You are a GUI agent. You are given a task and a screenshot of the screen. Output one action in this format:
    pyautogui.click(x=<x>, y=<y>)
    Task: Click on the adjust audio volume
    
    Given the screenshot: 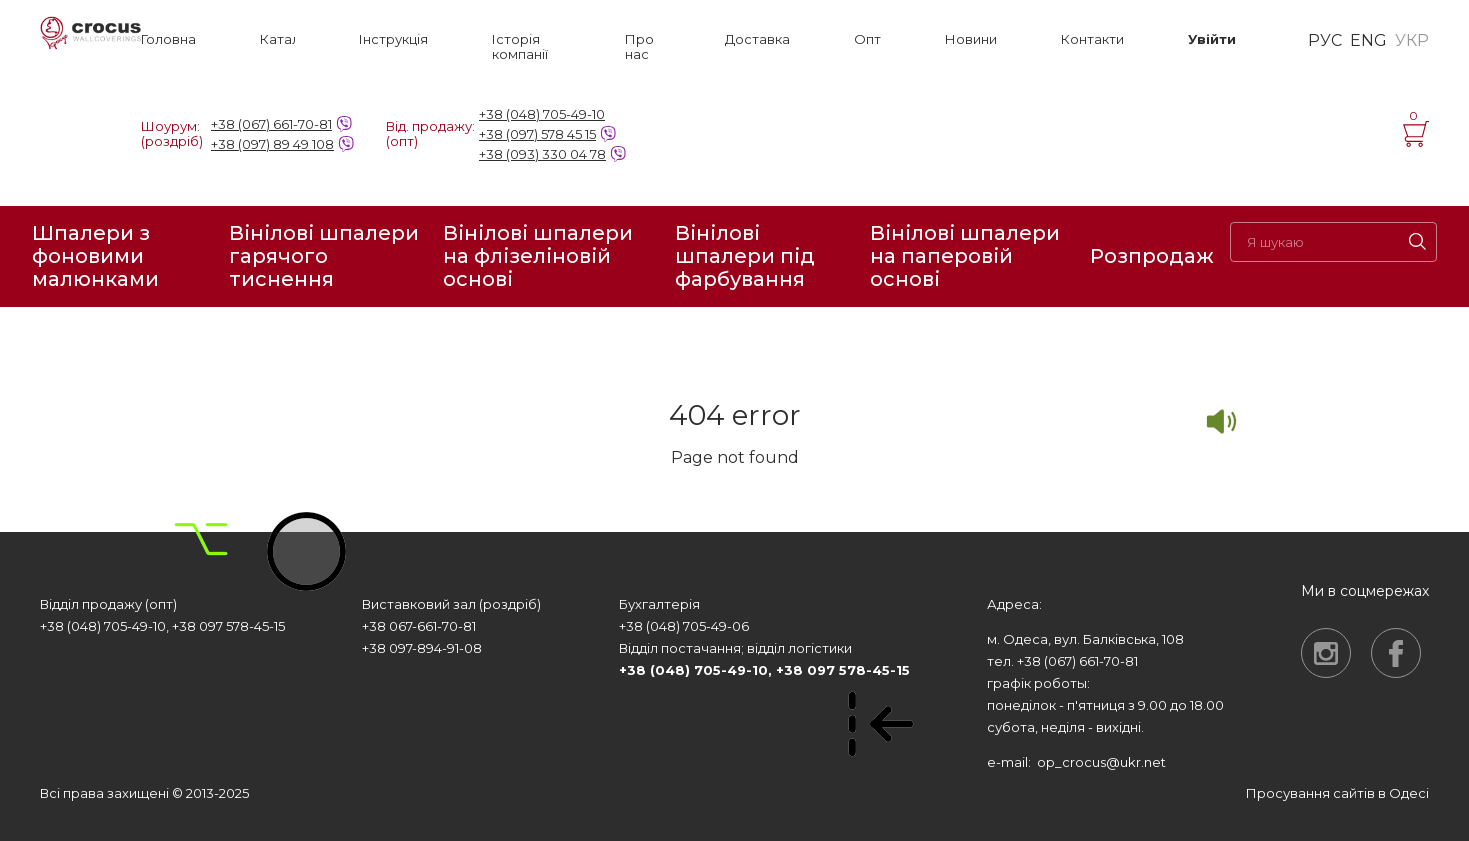 What is the action you would take?
    pyautogui.click(x=1221, y=421)
    